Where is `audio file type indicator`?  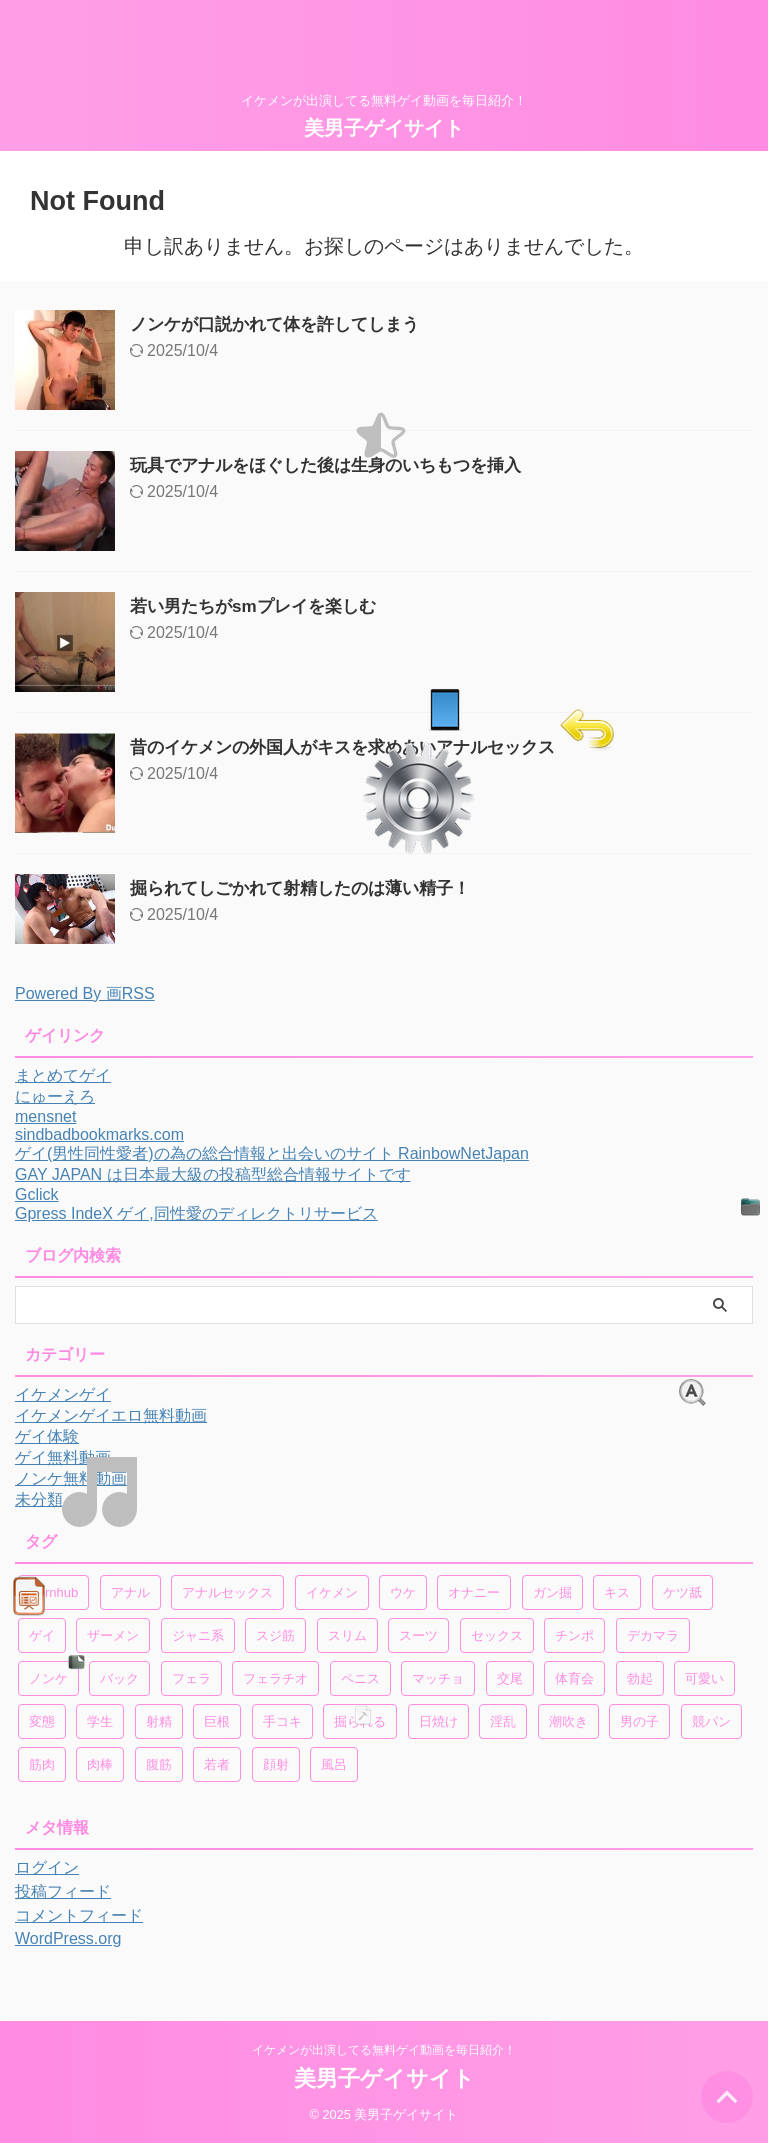
audio file type indicator is located at coordinates (102, 1492).